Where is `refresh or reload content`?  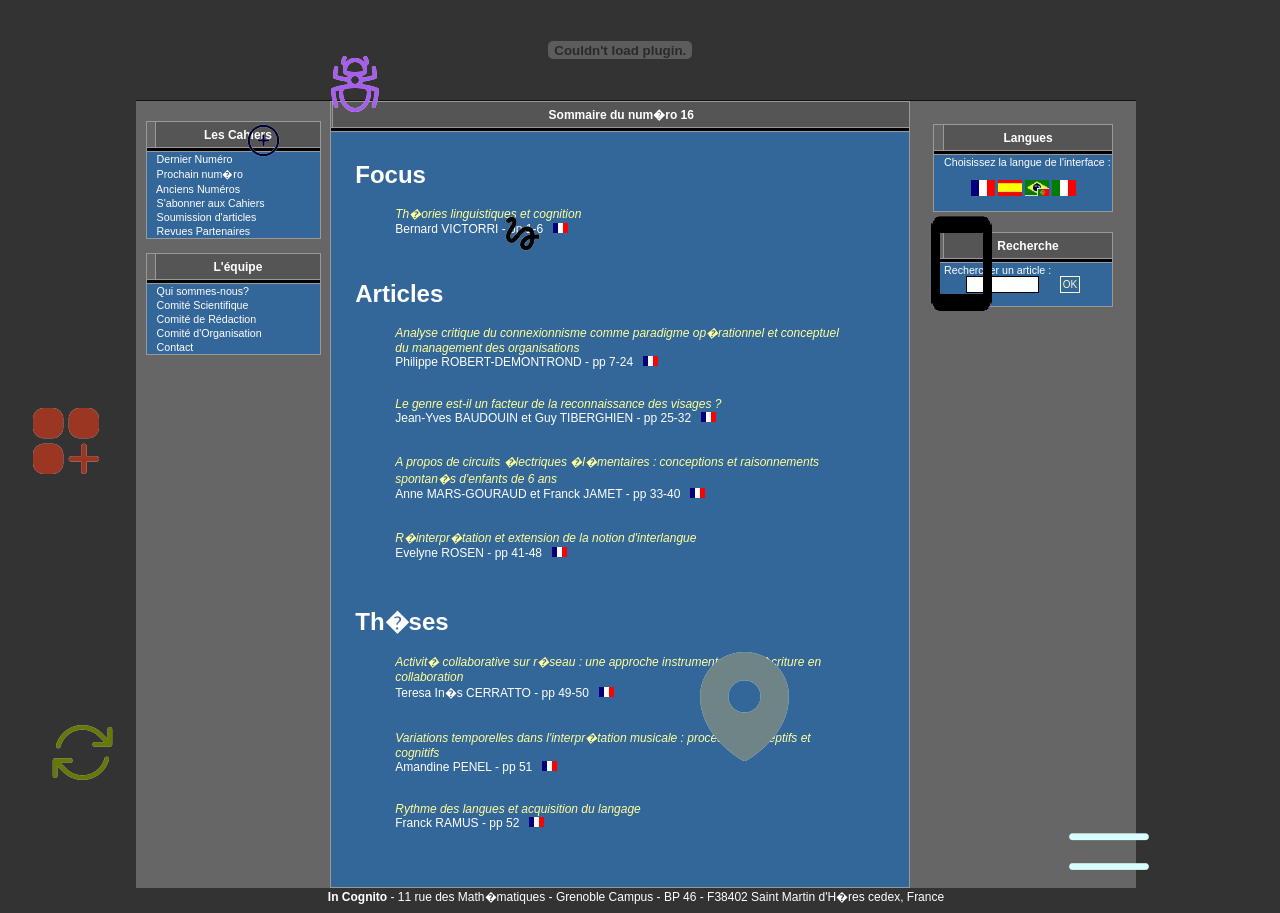 refresh or reload content is located at coordinates (82, 752).